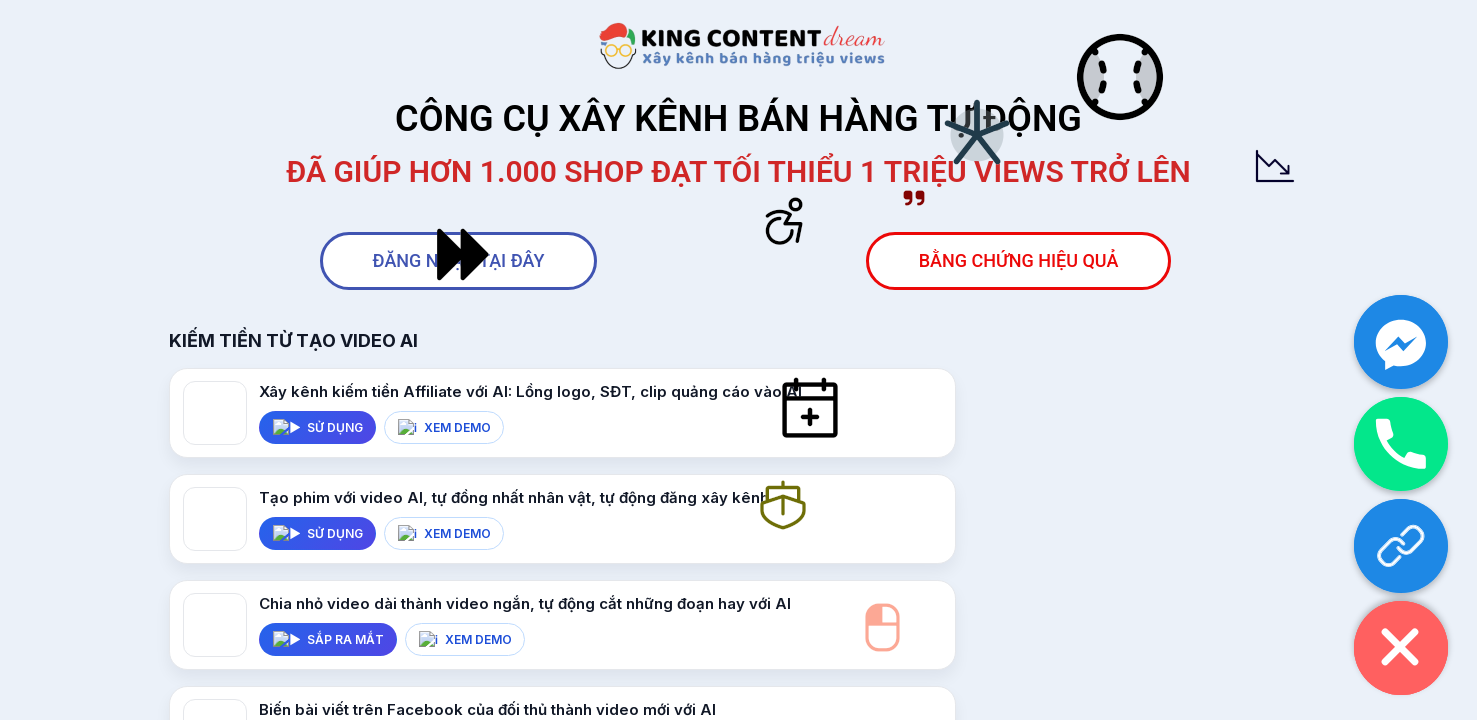  I want to click on access boat or marine transportation options, so click(783, 505).